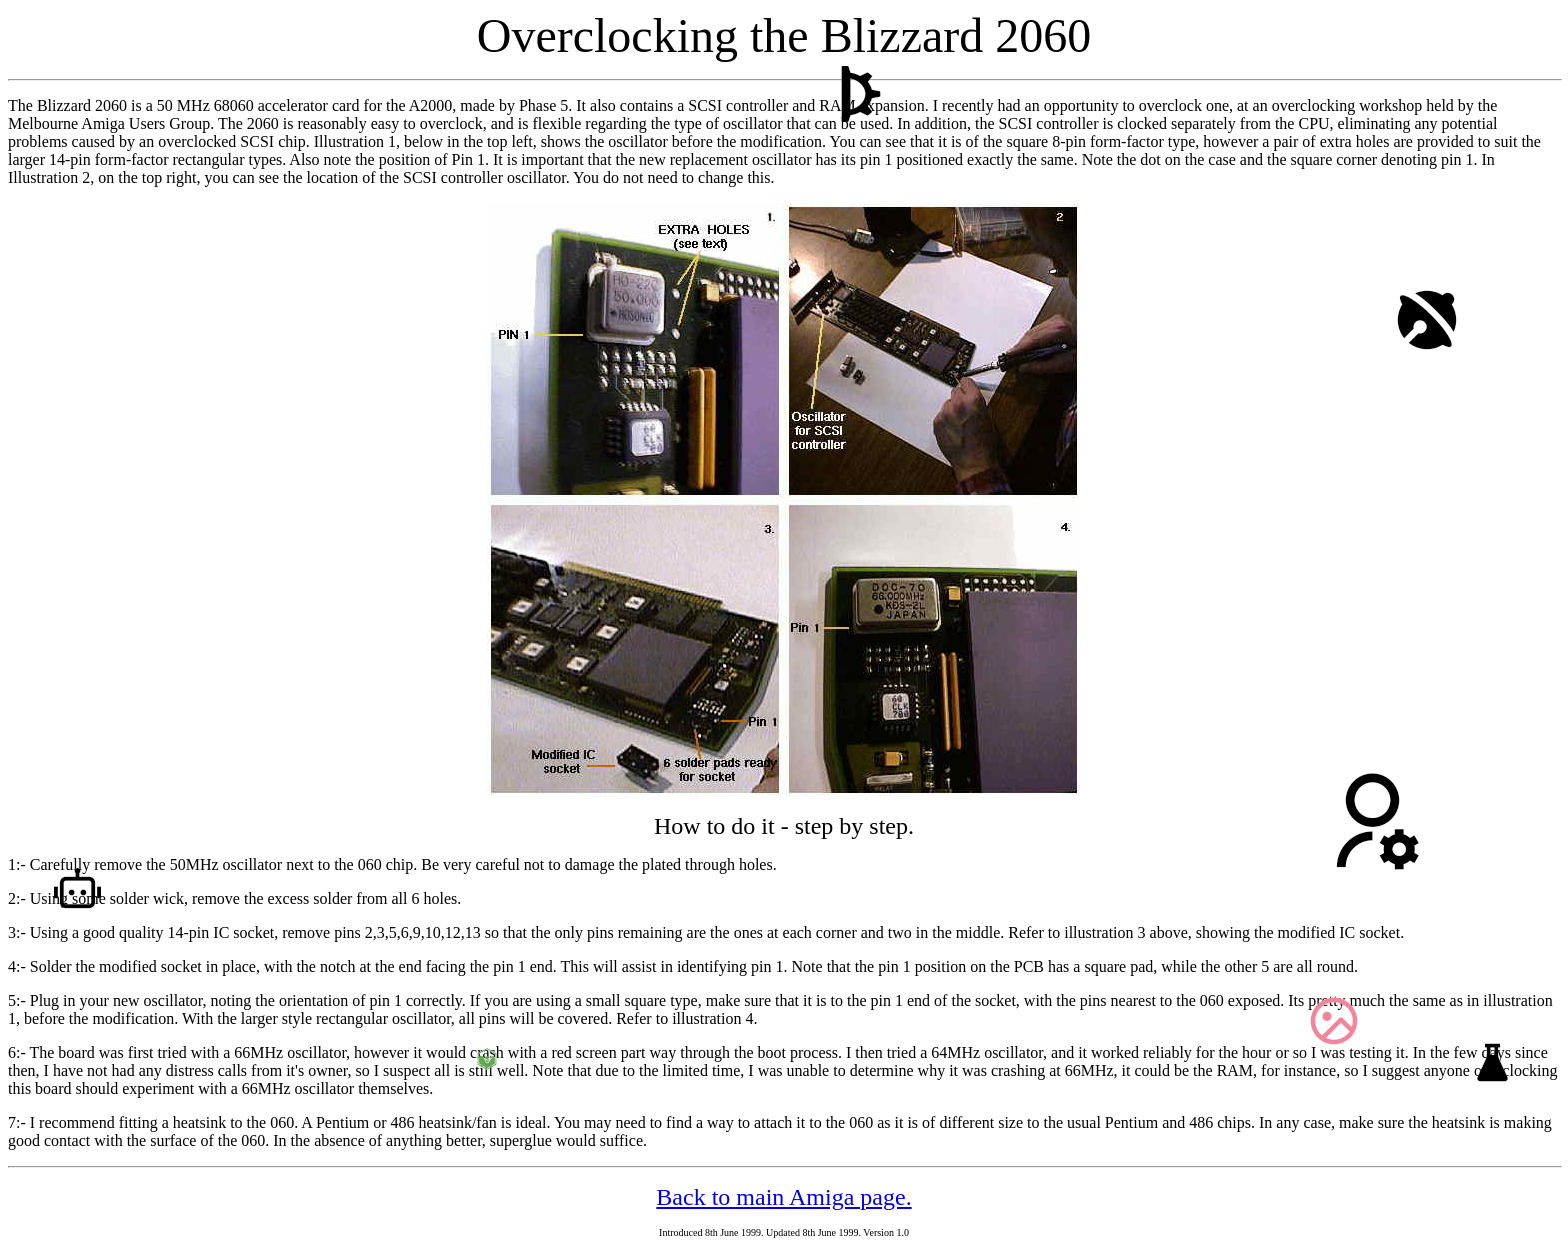 The image size is (1568, 1254). Describe the element at coordinates (1427, 320) in the screenshot. I see `view notifications` at that location.